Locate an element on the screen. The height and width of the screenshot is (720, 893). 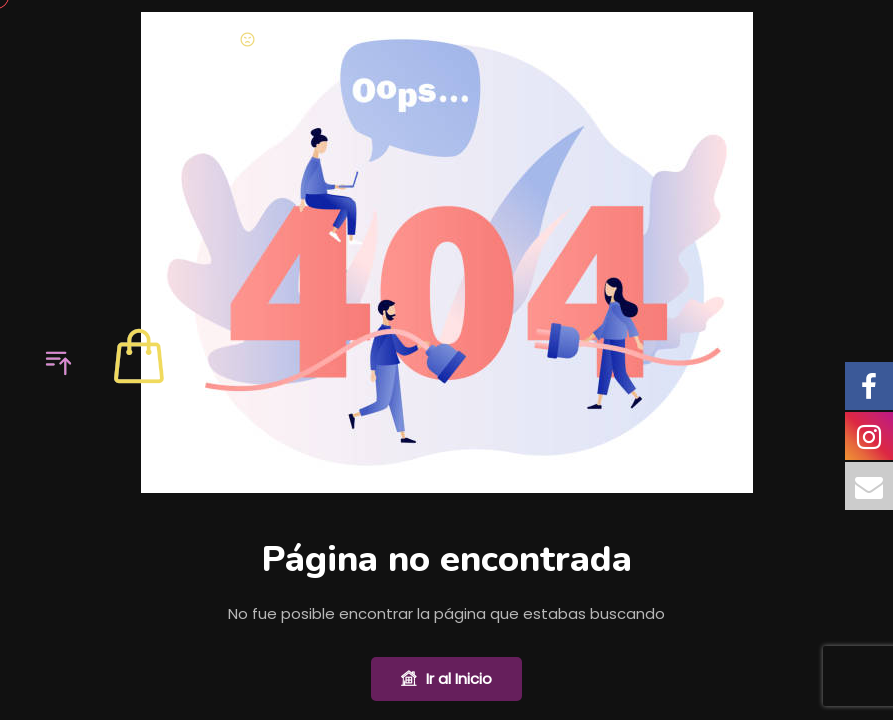
view your shopping bag is located at coordinates (139, 356).